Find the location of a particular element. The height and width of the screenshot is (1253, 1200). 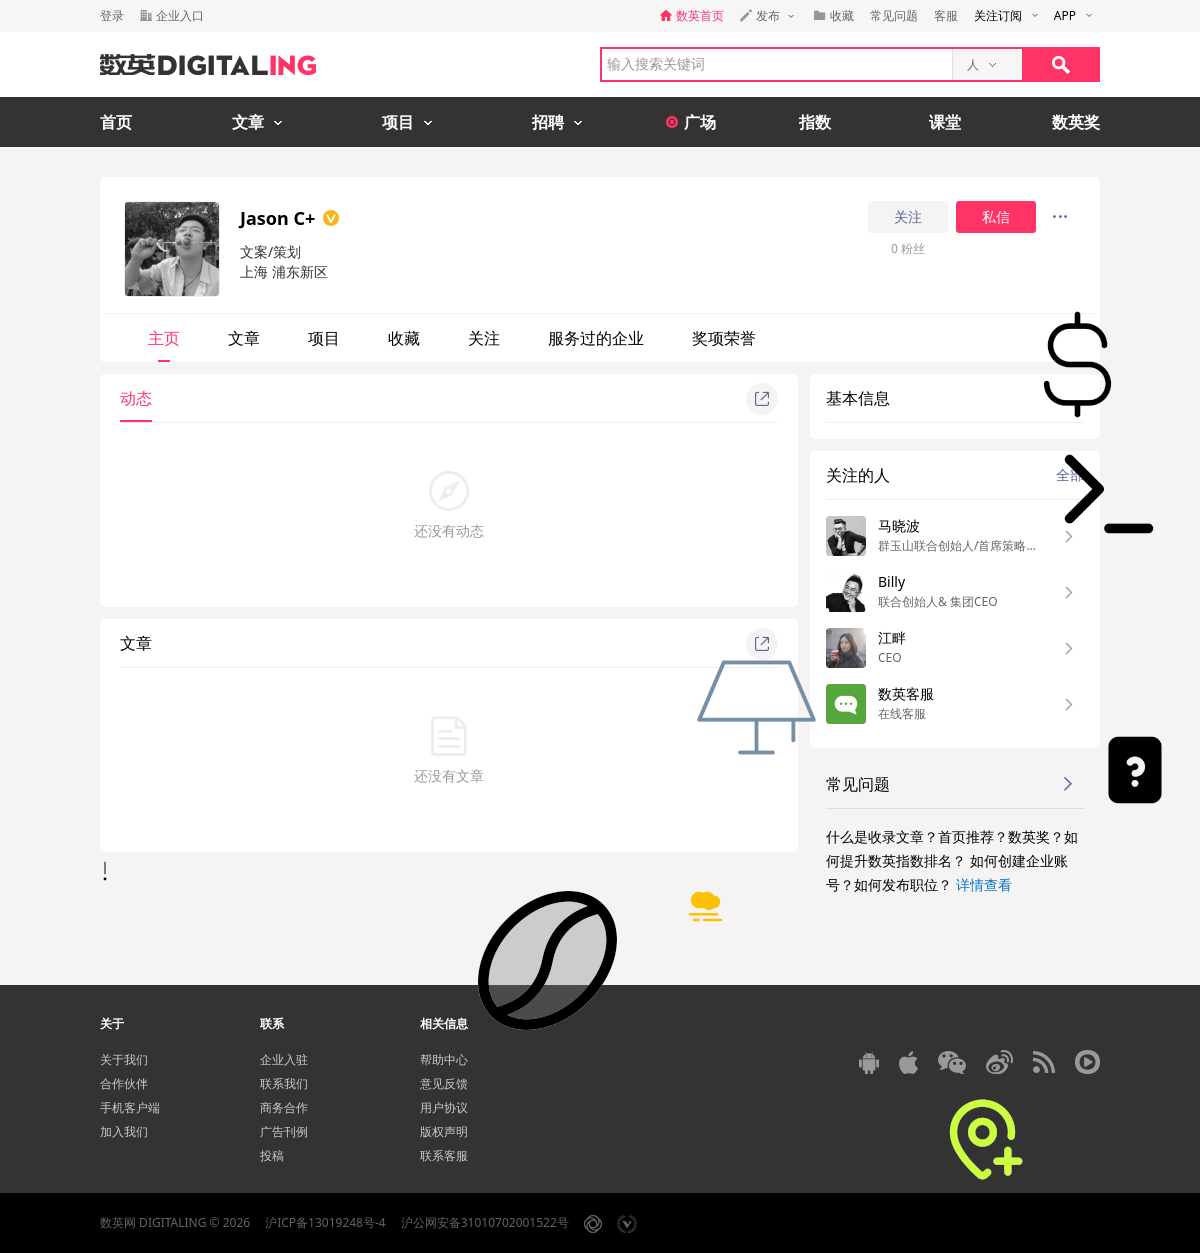

access coffee shop or café locations is located at coordinates (547, 960).